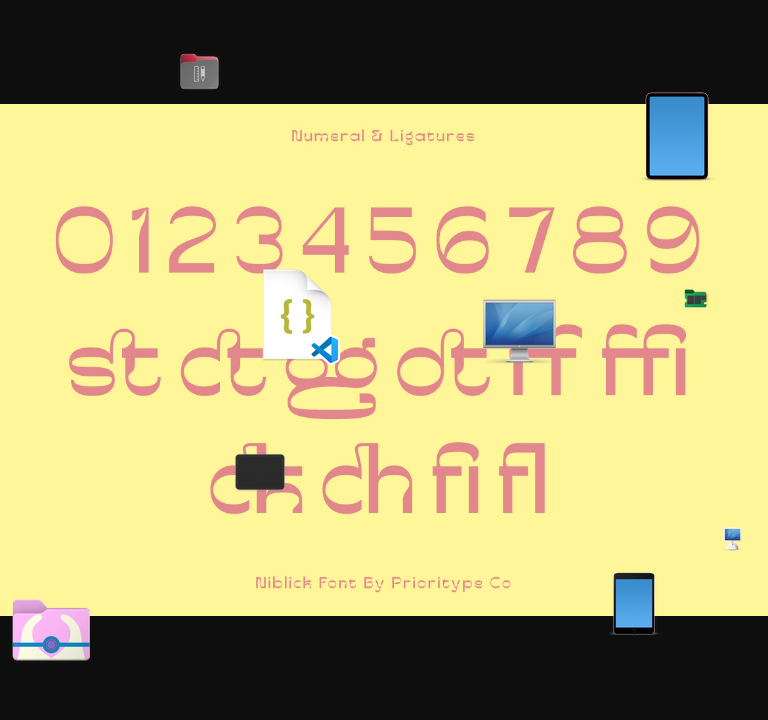 The width and height of the screenshot is (768, 720). What do you see at coordinates (696, 299) in the screenshot?
I see `folder containing NVMe SSD storage files` at bounding box center [696, 299].